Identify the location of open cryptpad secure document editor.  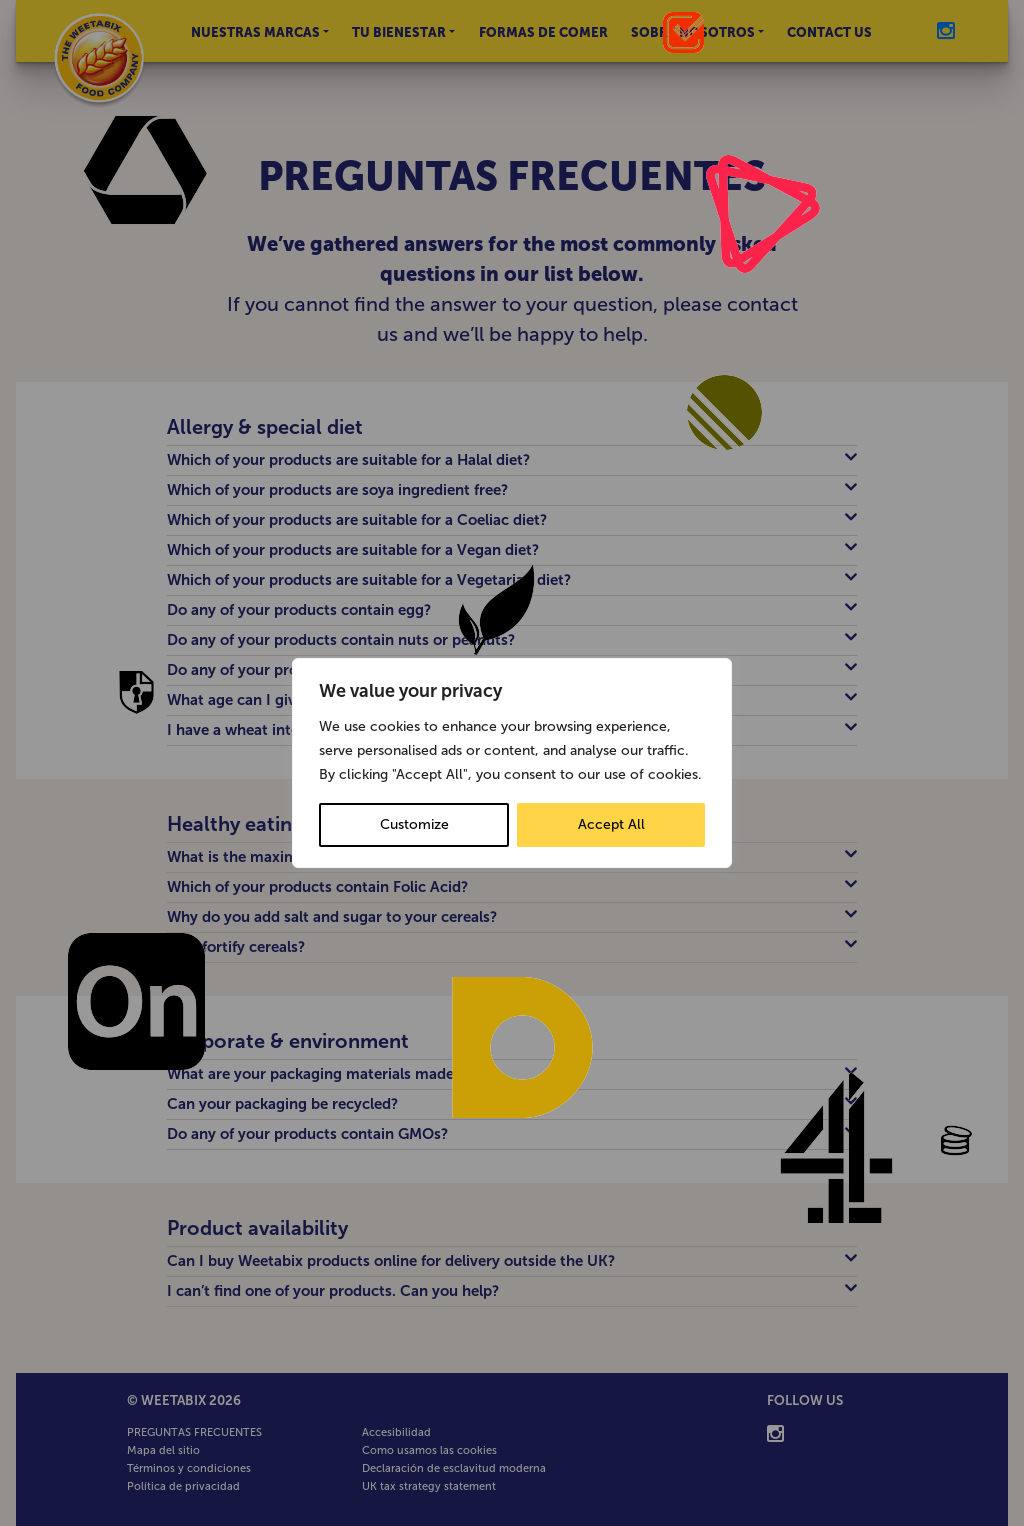
(136, 692).